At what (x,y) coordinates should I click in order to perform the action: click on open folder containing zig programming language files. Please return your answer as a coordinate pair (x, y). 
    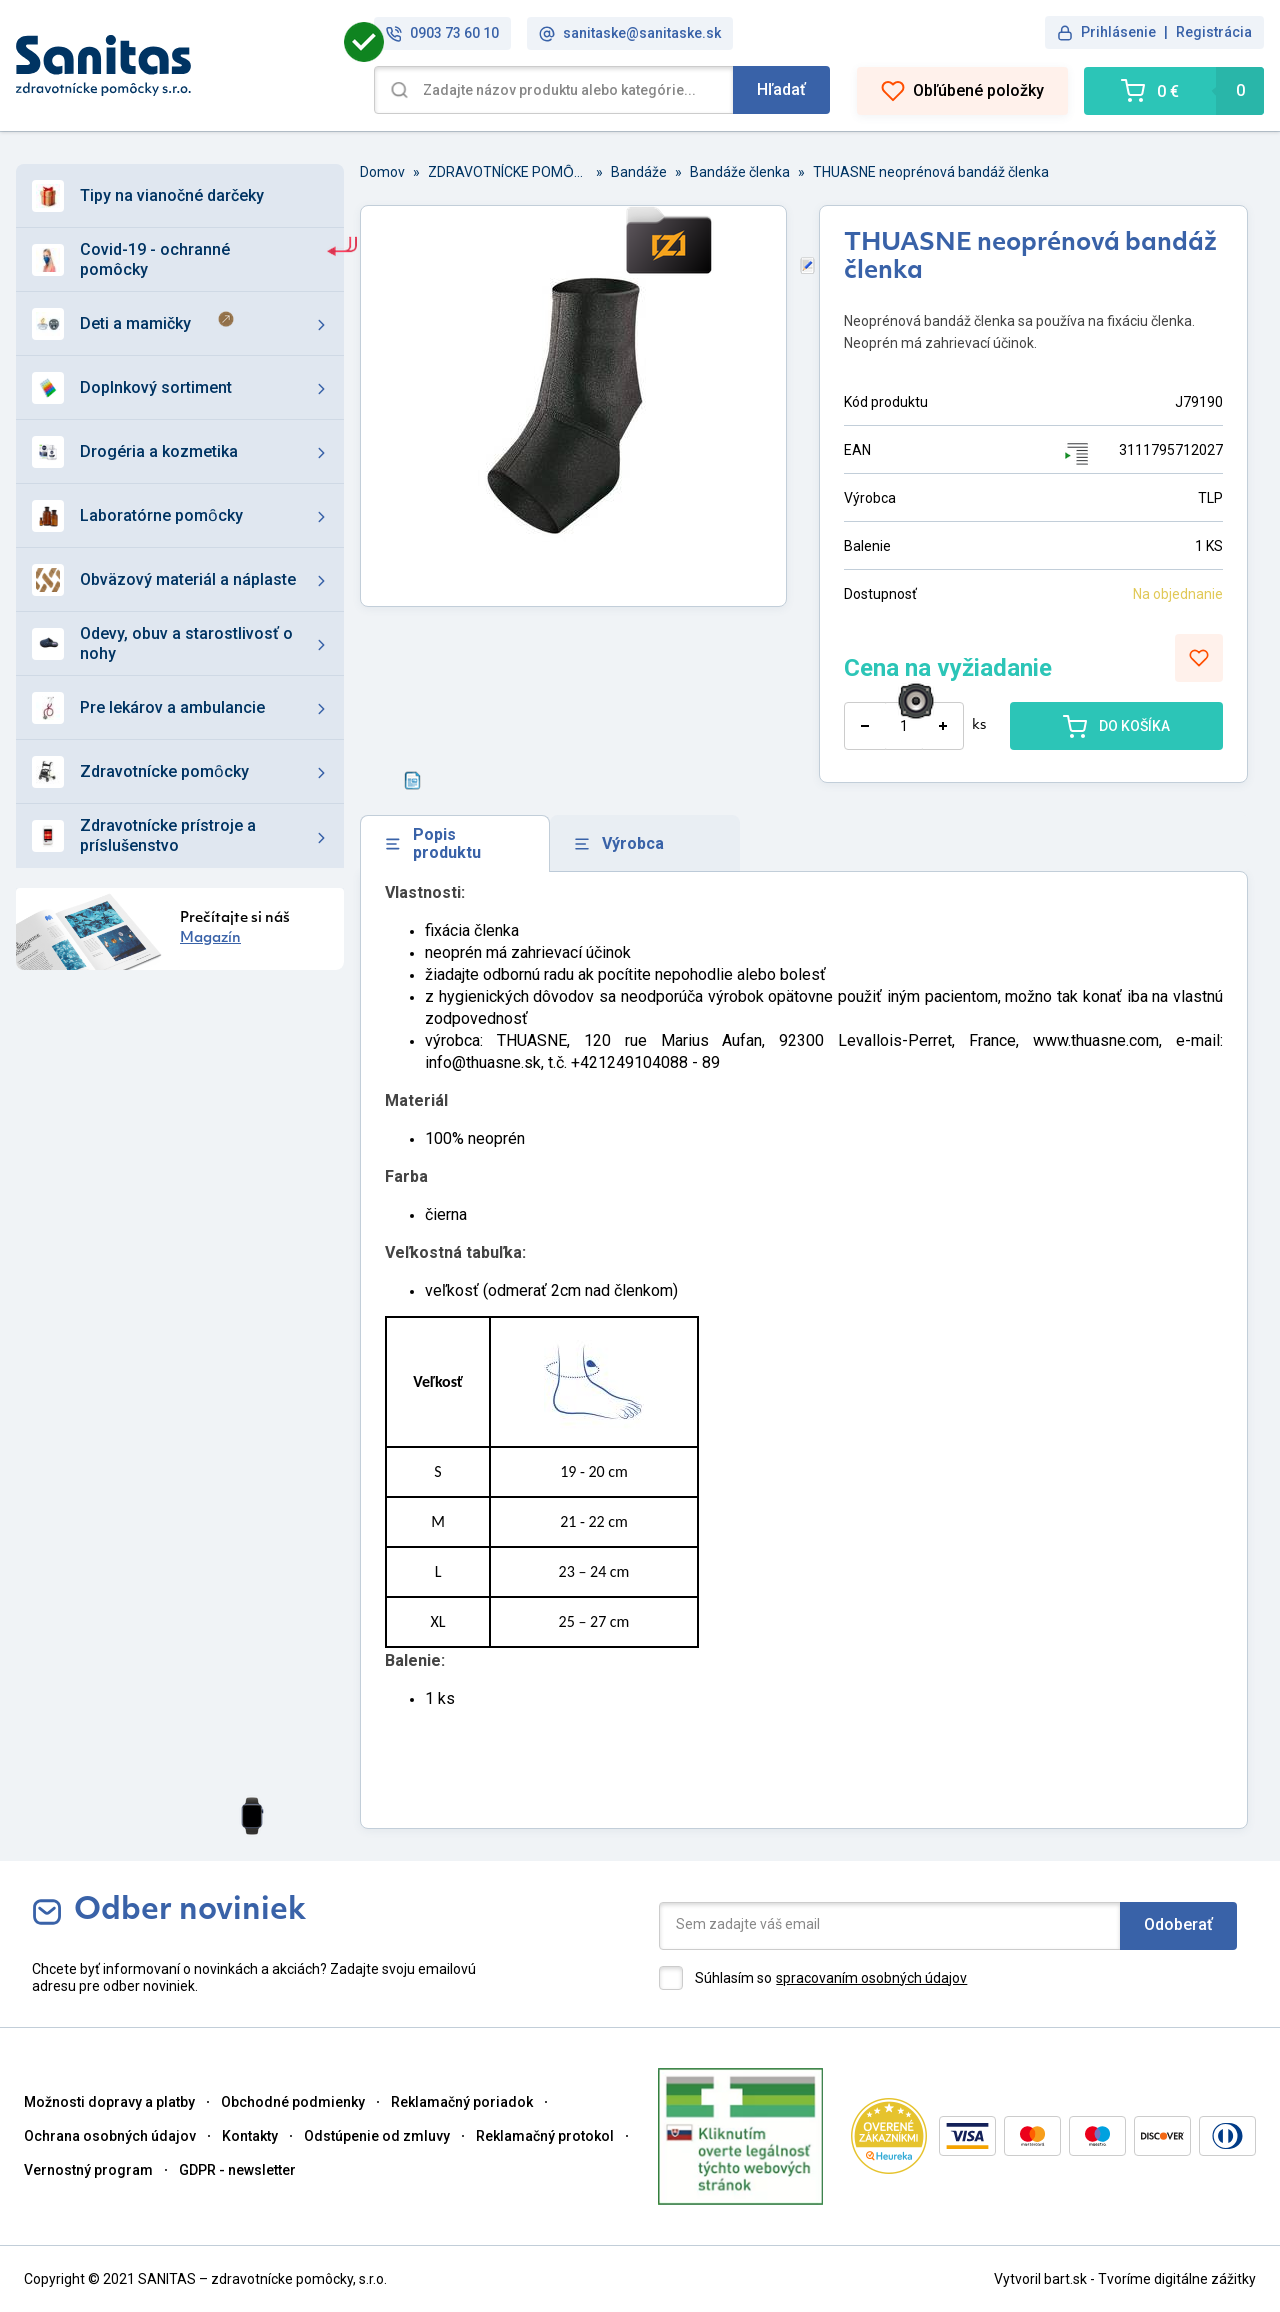
    Looking at the image, I should click on (668, 242).